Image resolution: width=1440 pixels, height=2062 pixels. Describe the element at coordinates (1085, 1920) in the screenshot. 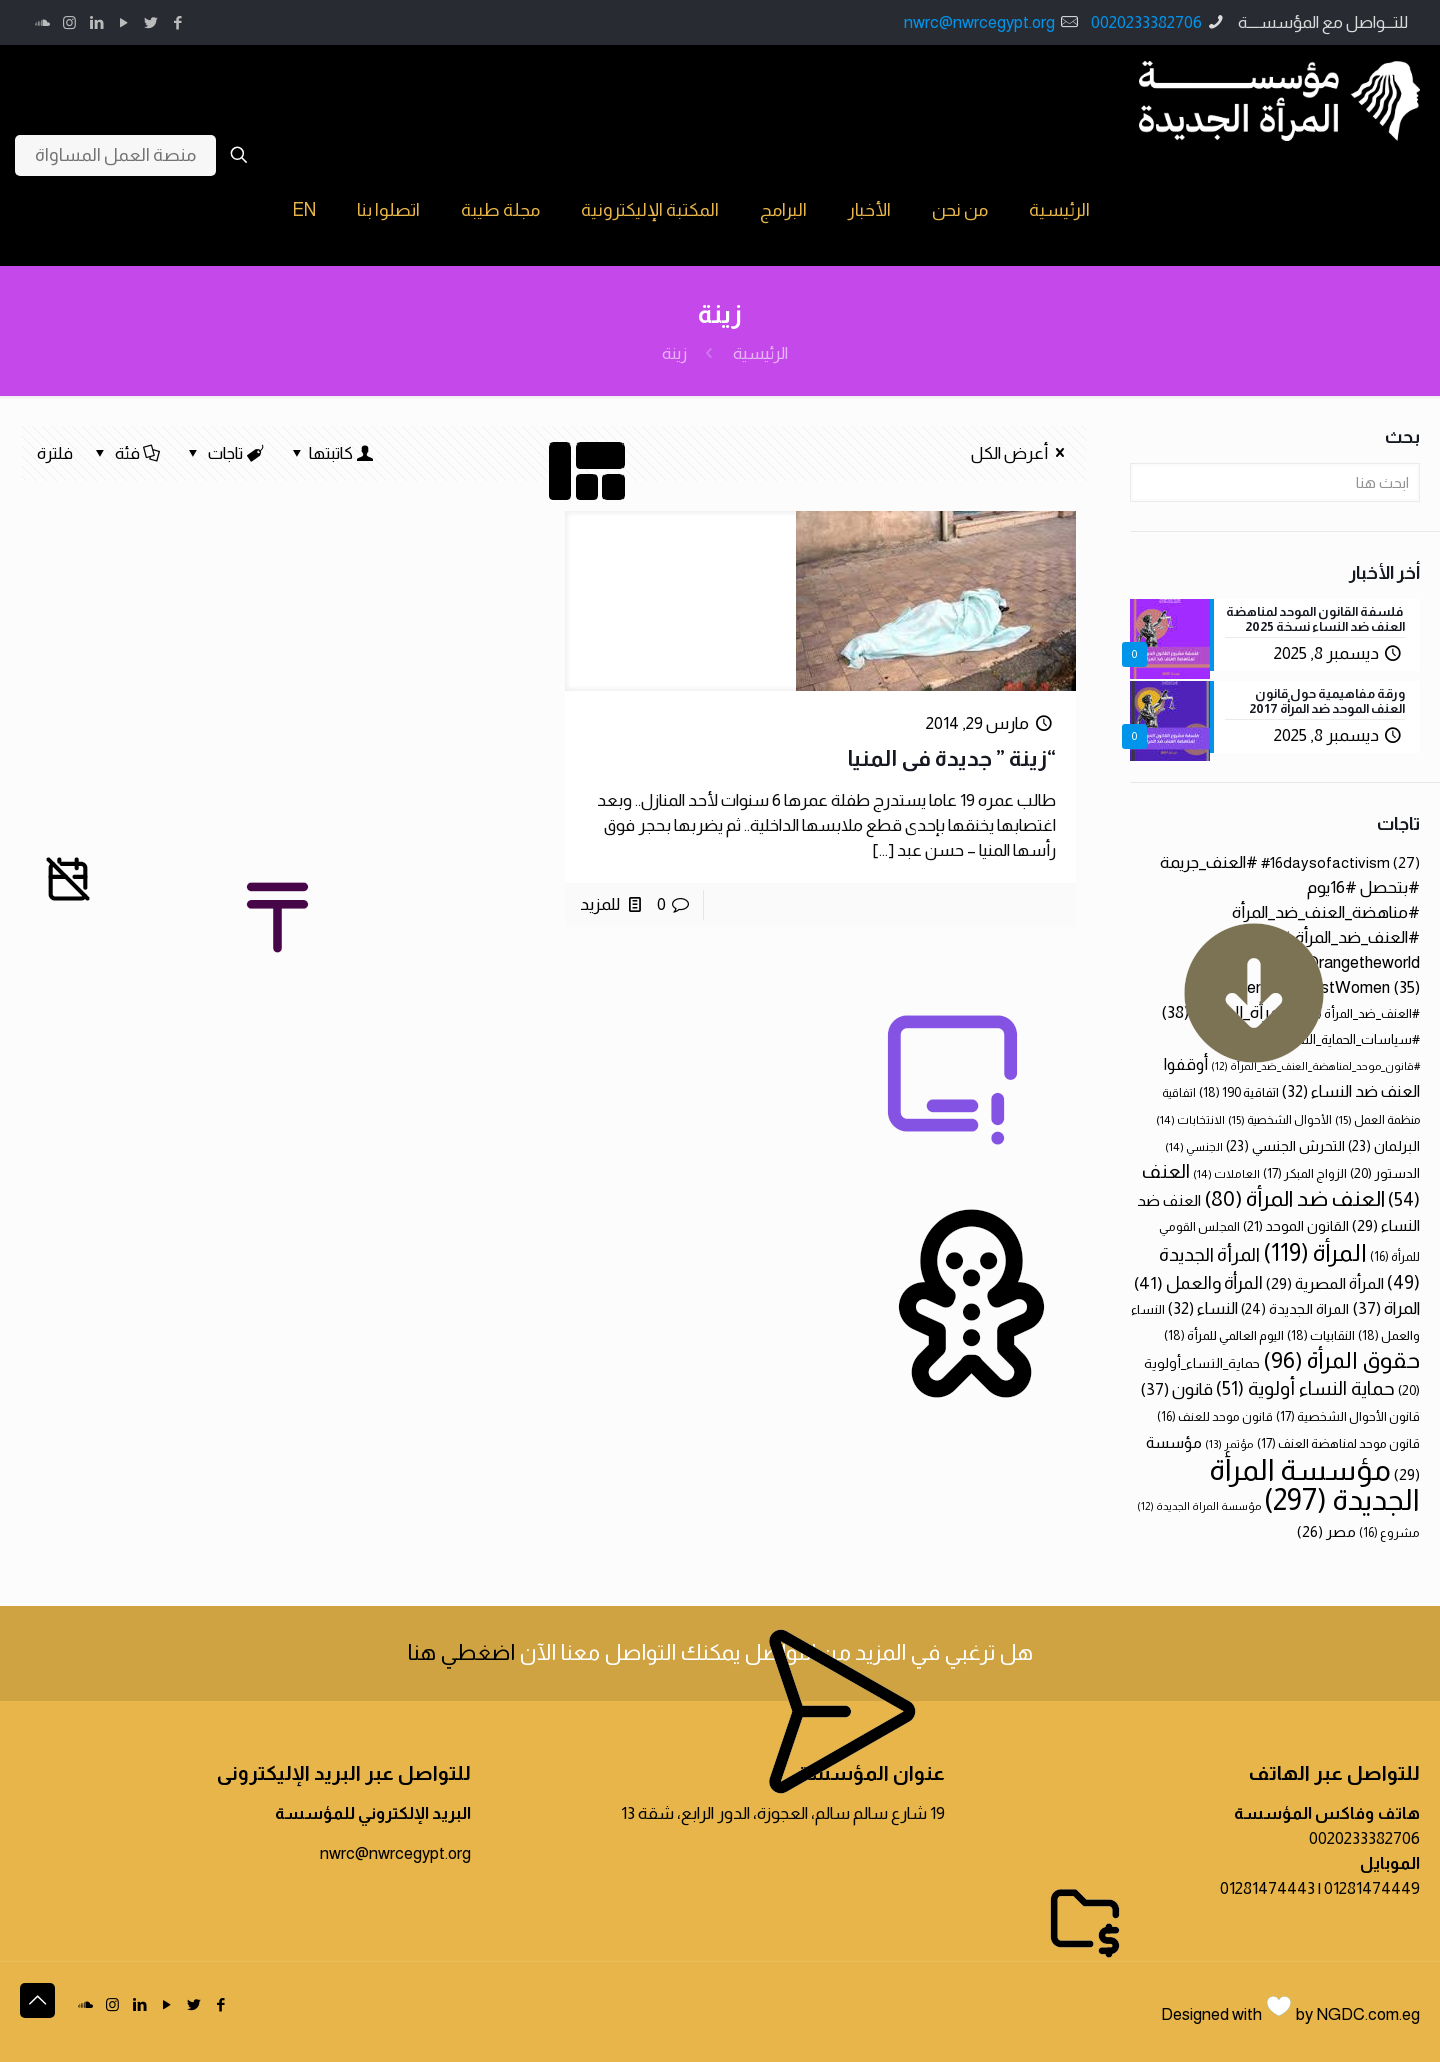

I see `access financial documents folder` at that location.